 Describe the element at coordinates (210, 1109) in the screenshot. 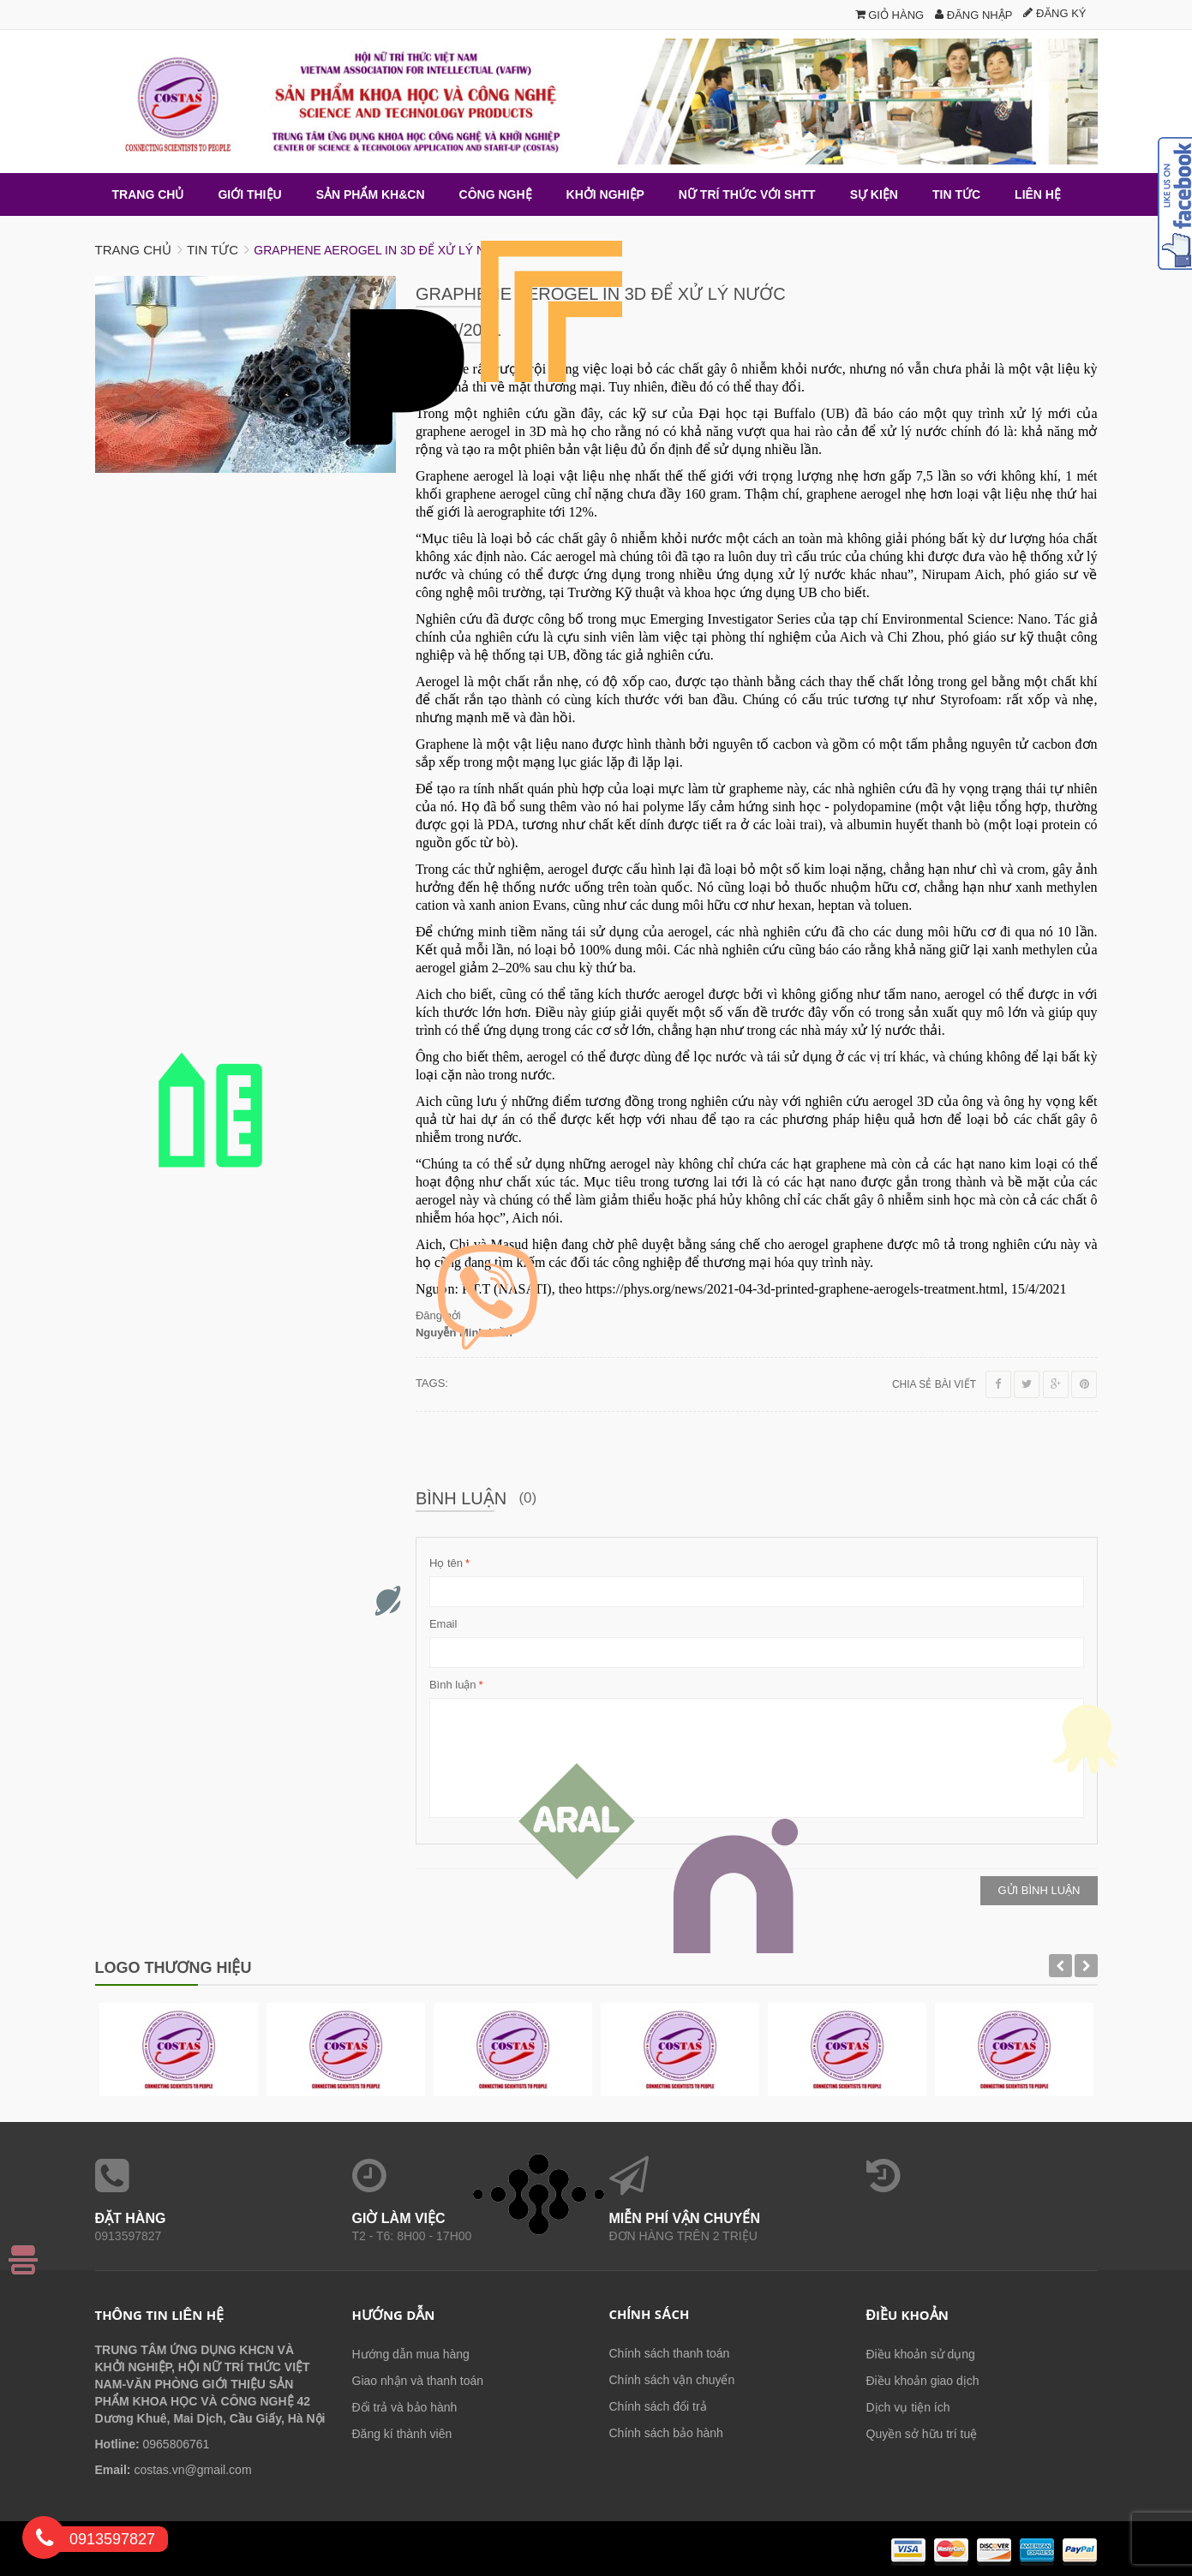

I see `access design tools` at that location.